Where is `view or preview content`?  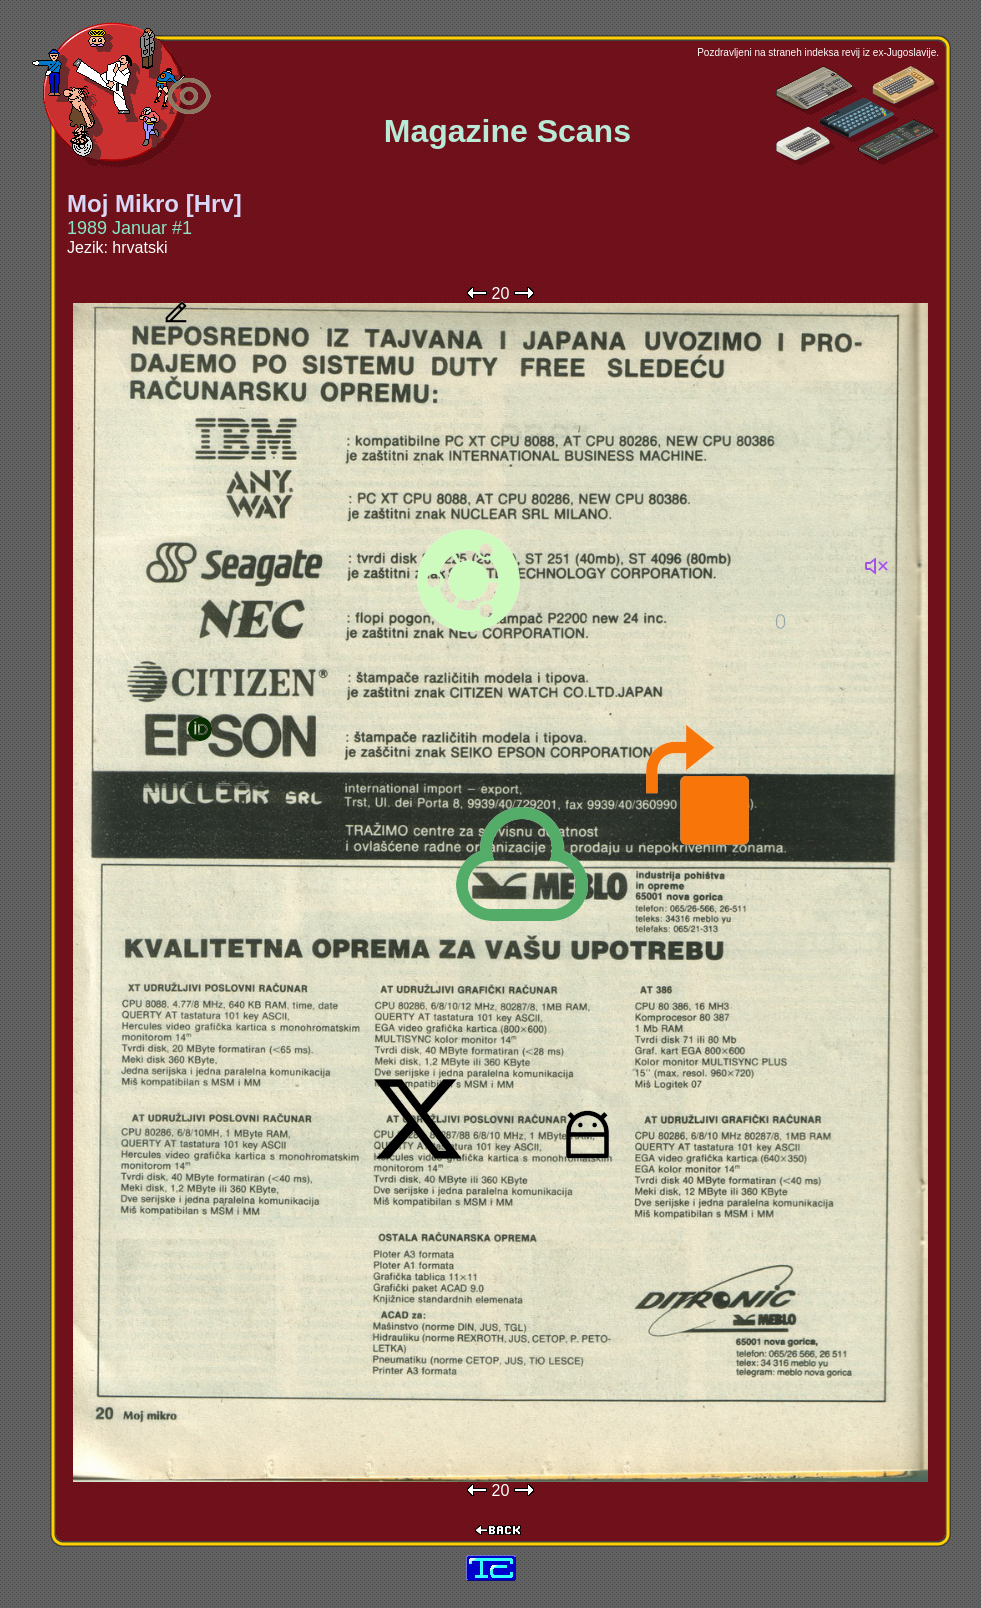
view or preview content is located at coordinates (189, 96).